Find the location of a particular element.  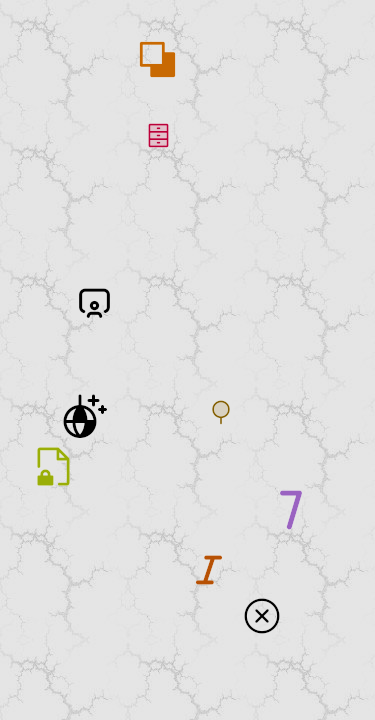

browse furniture or home decor items is located at coordinates (158, 135).